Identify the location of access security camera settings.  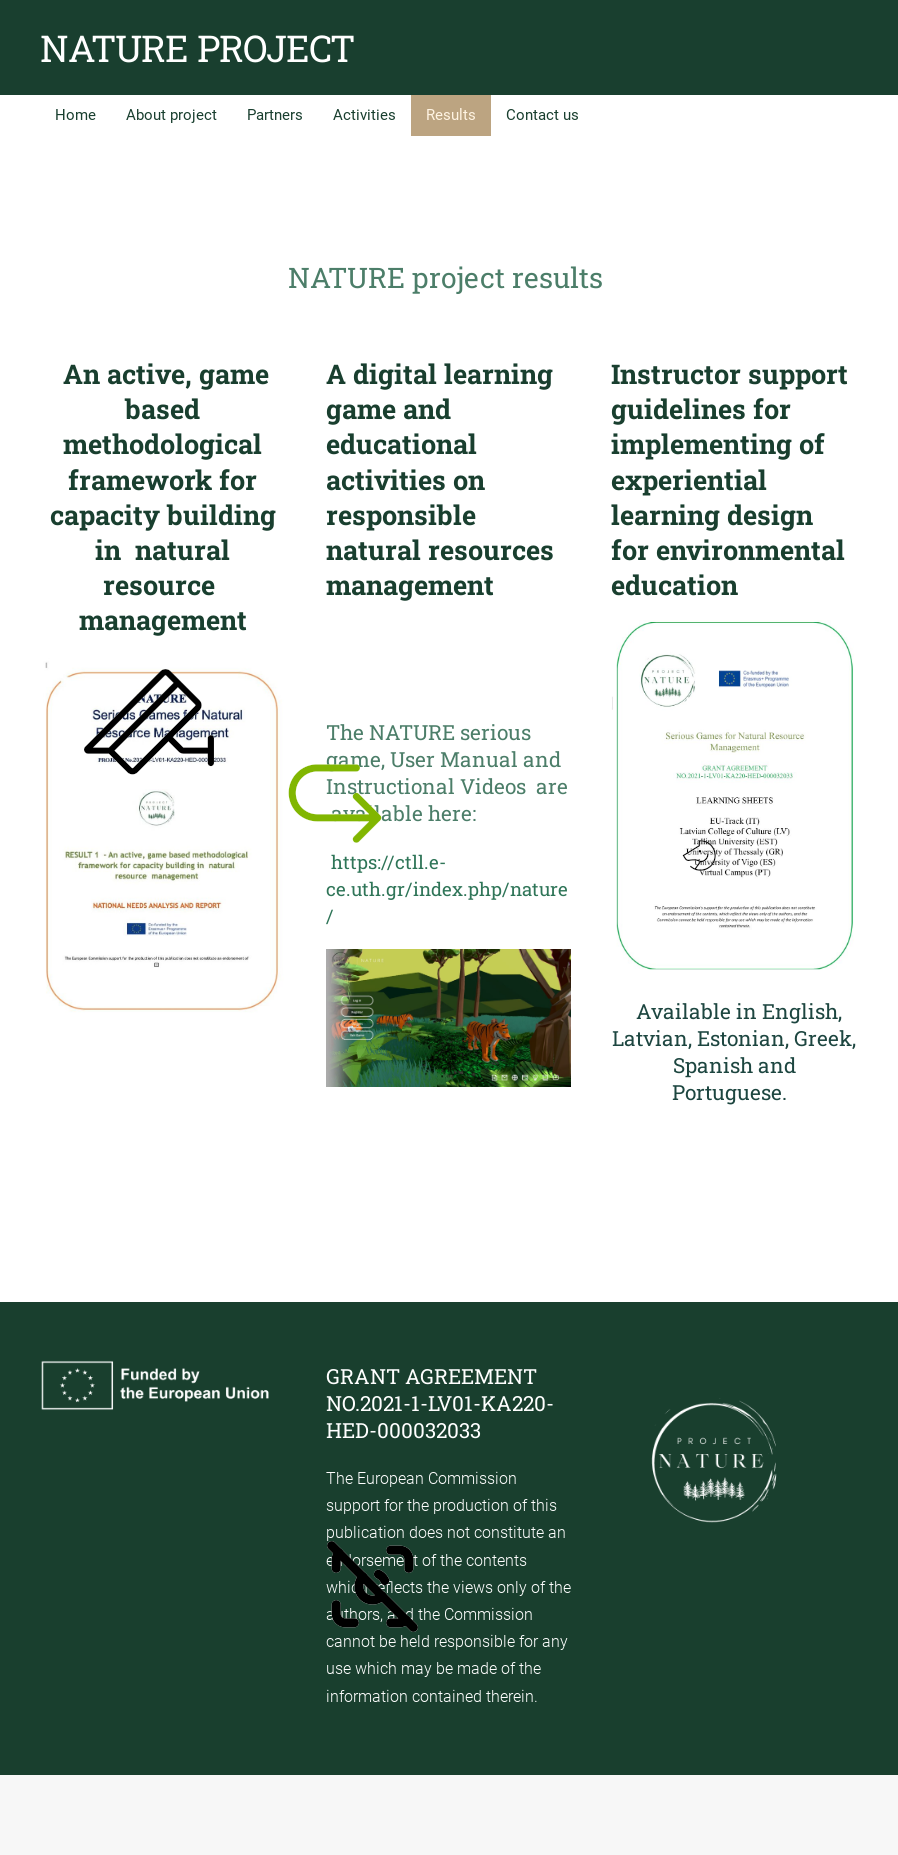
(149, 730).